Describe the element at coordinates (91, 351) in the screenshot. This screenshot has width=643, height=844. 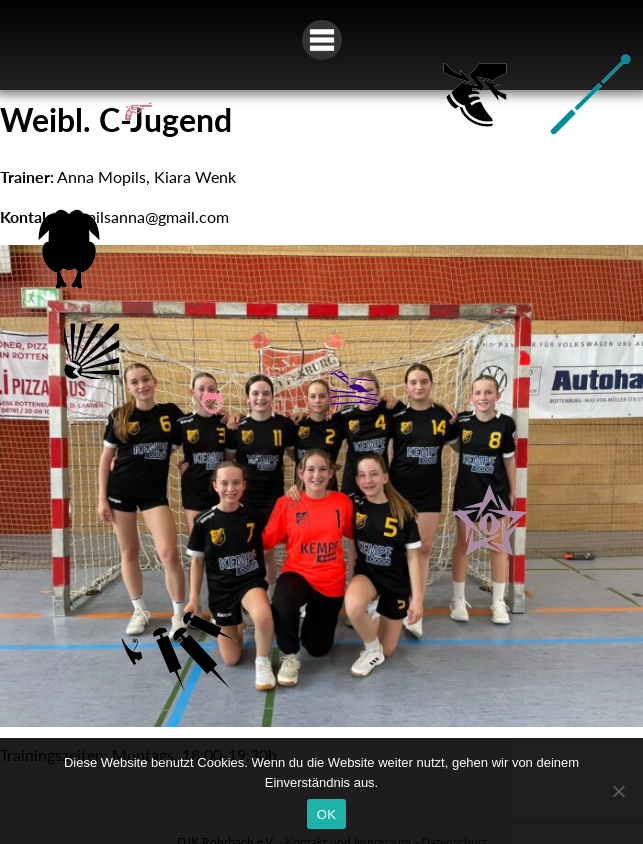
I see `indicates explosive or hazardous materials` at that location.